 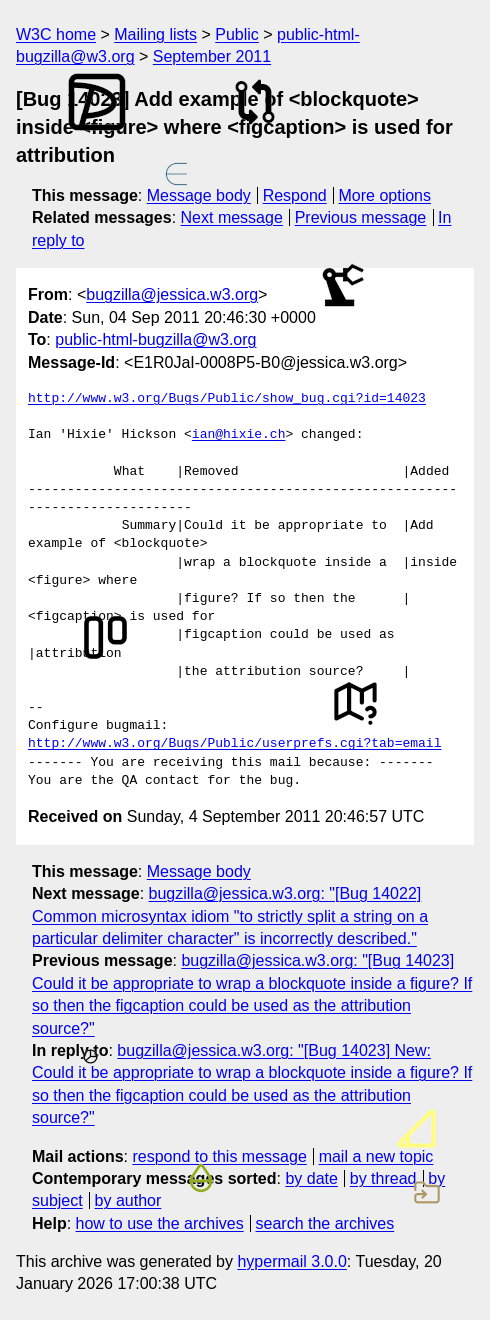 What do you see at coordinates (343, 286) in the screenshot?
I see `access precision manufacturing settings` at bounding box center [343, 286].